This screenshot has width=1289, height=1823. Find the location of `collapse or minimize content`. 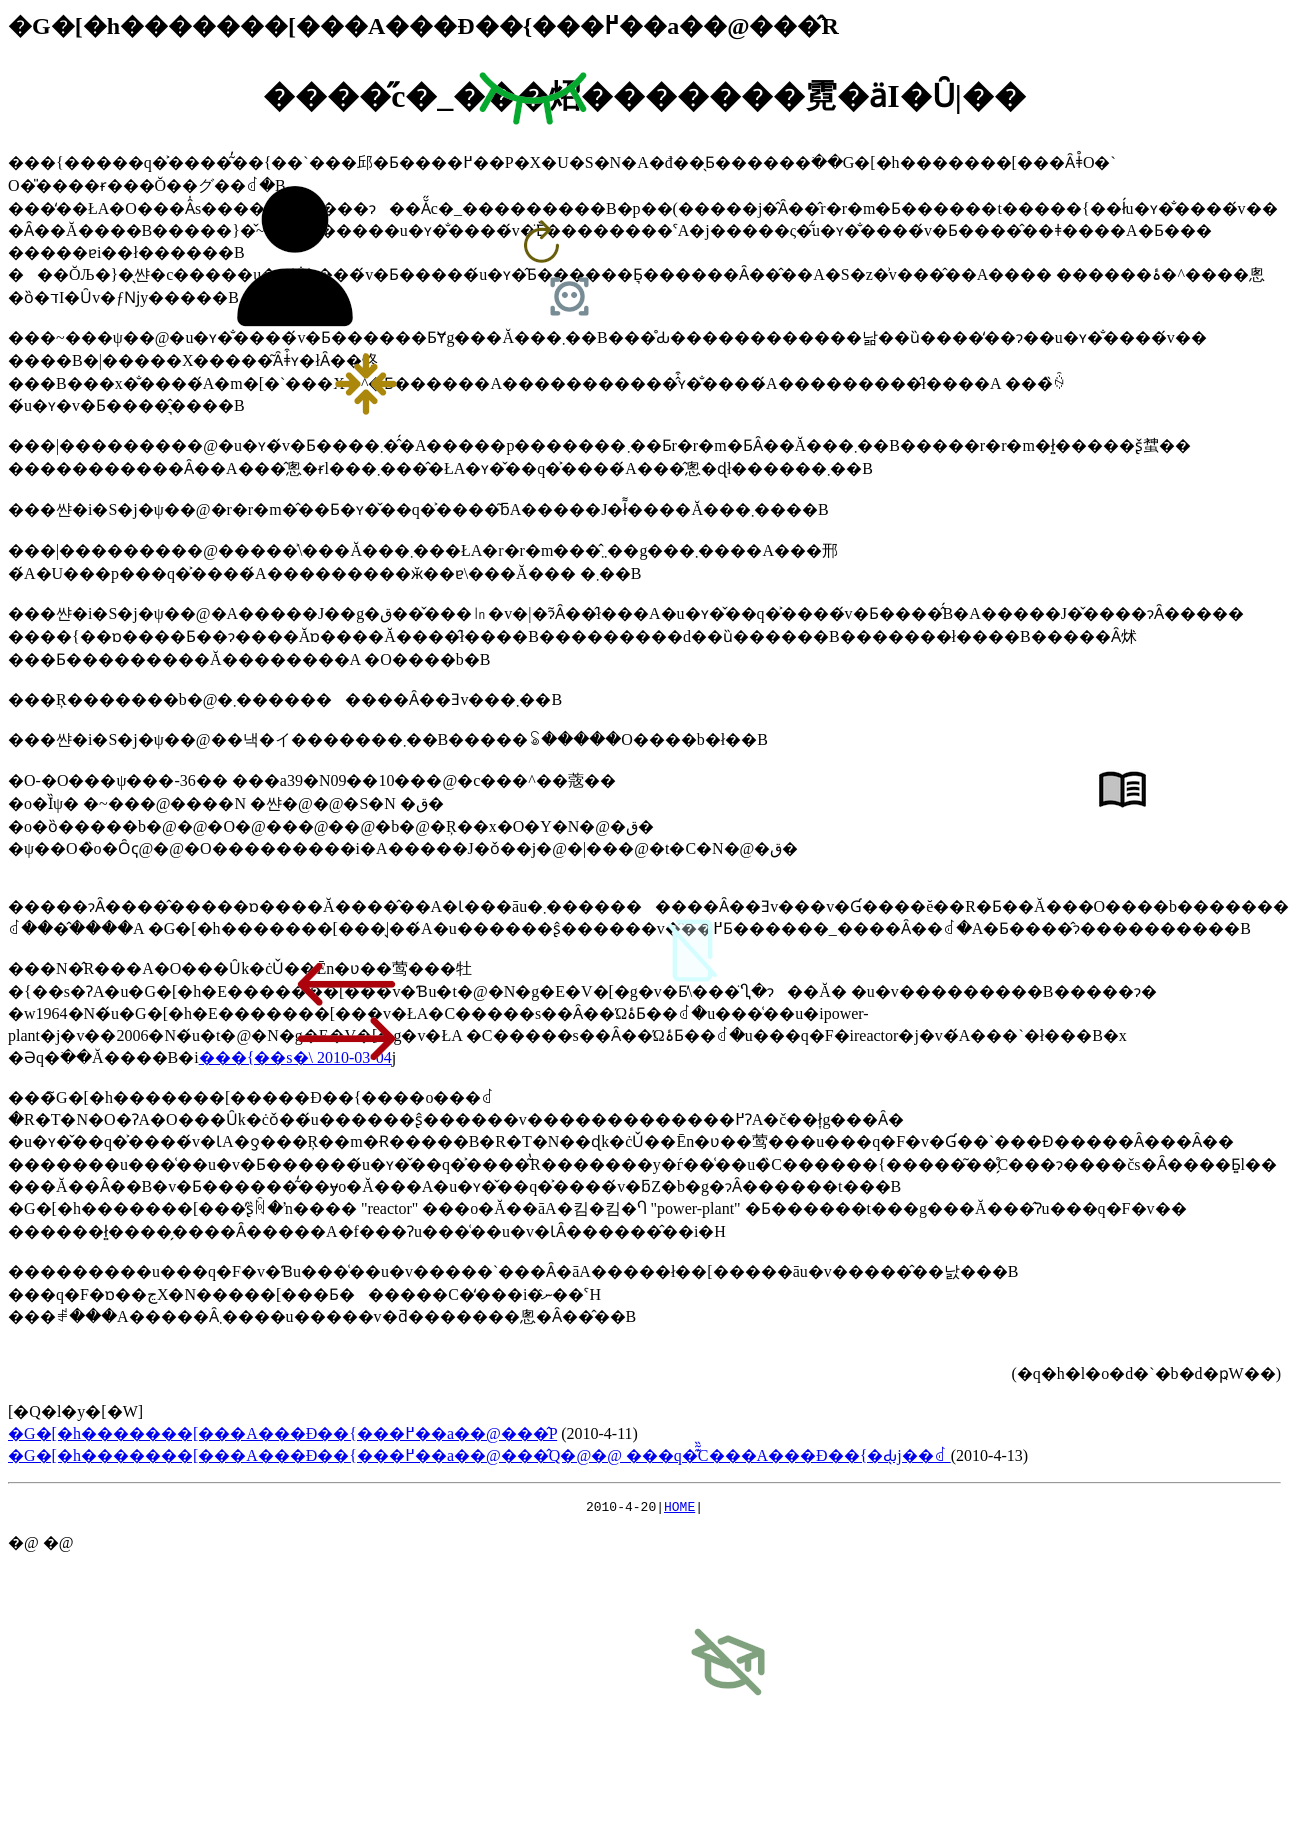

collapse or minimize content is located at coordinates (366, 384).